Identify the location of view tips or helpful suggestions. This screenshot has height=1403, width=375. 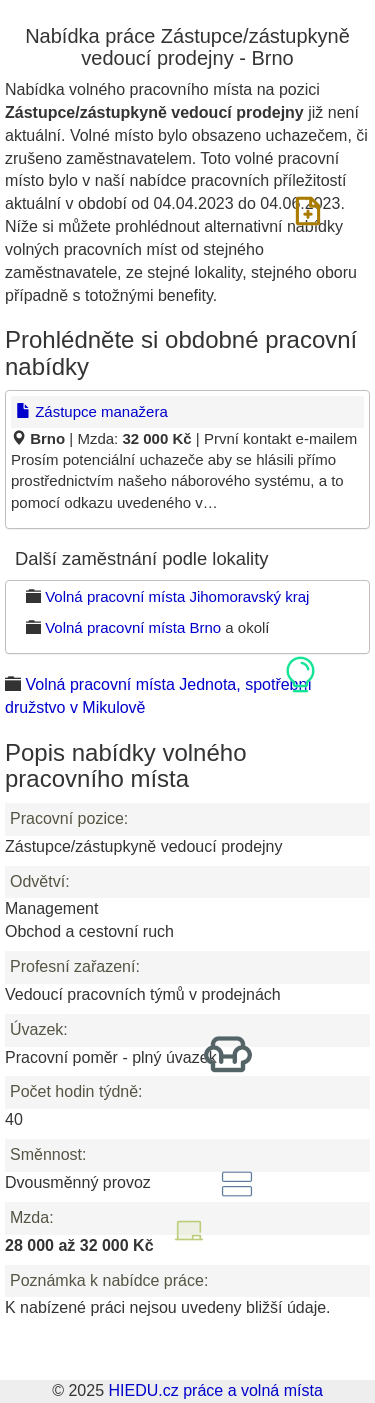
(300, 674).